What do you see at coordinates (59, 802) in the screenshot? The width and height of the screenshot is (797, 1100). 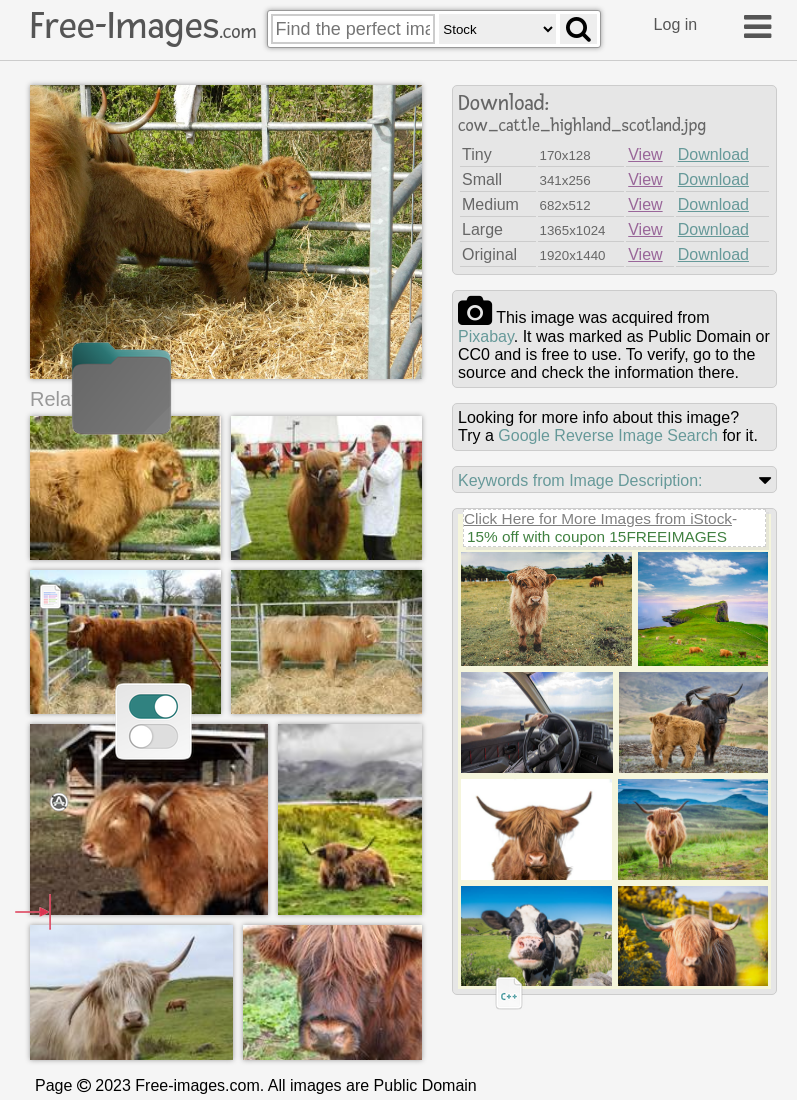 I see `check for available software updates` at bounding box center [59, 802].